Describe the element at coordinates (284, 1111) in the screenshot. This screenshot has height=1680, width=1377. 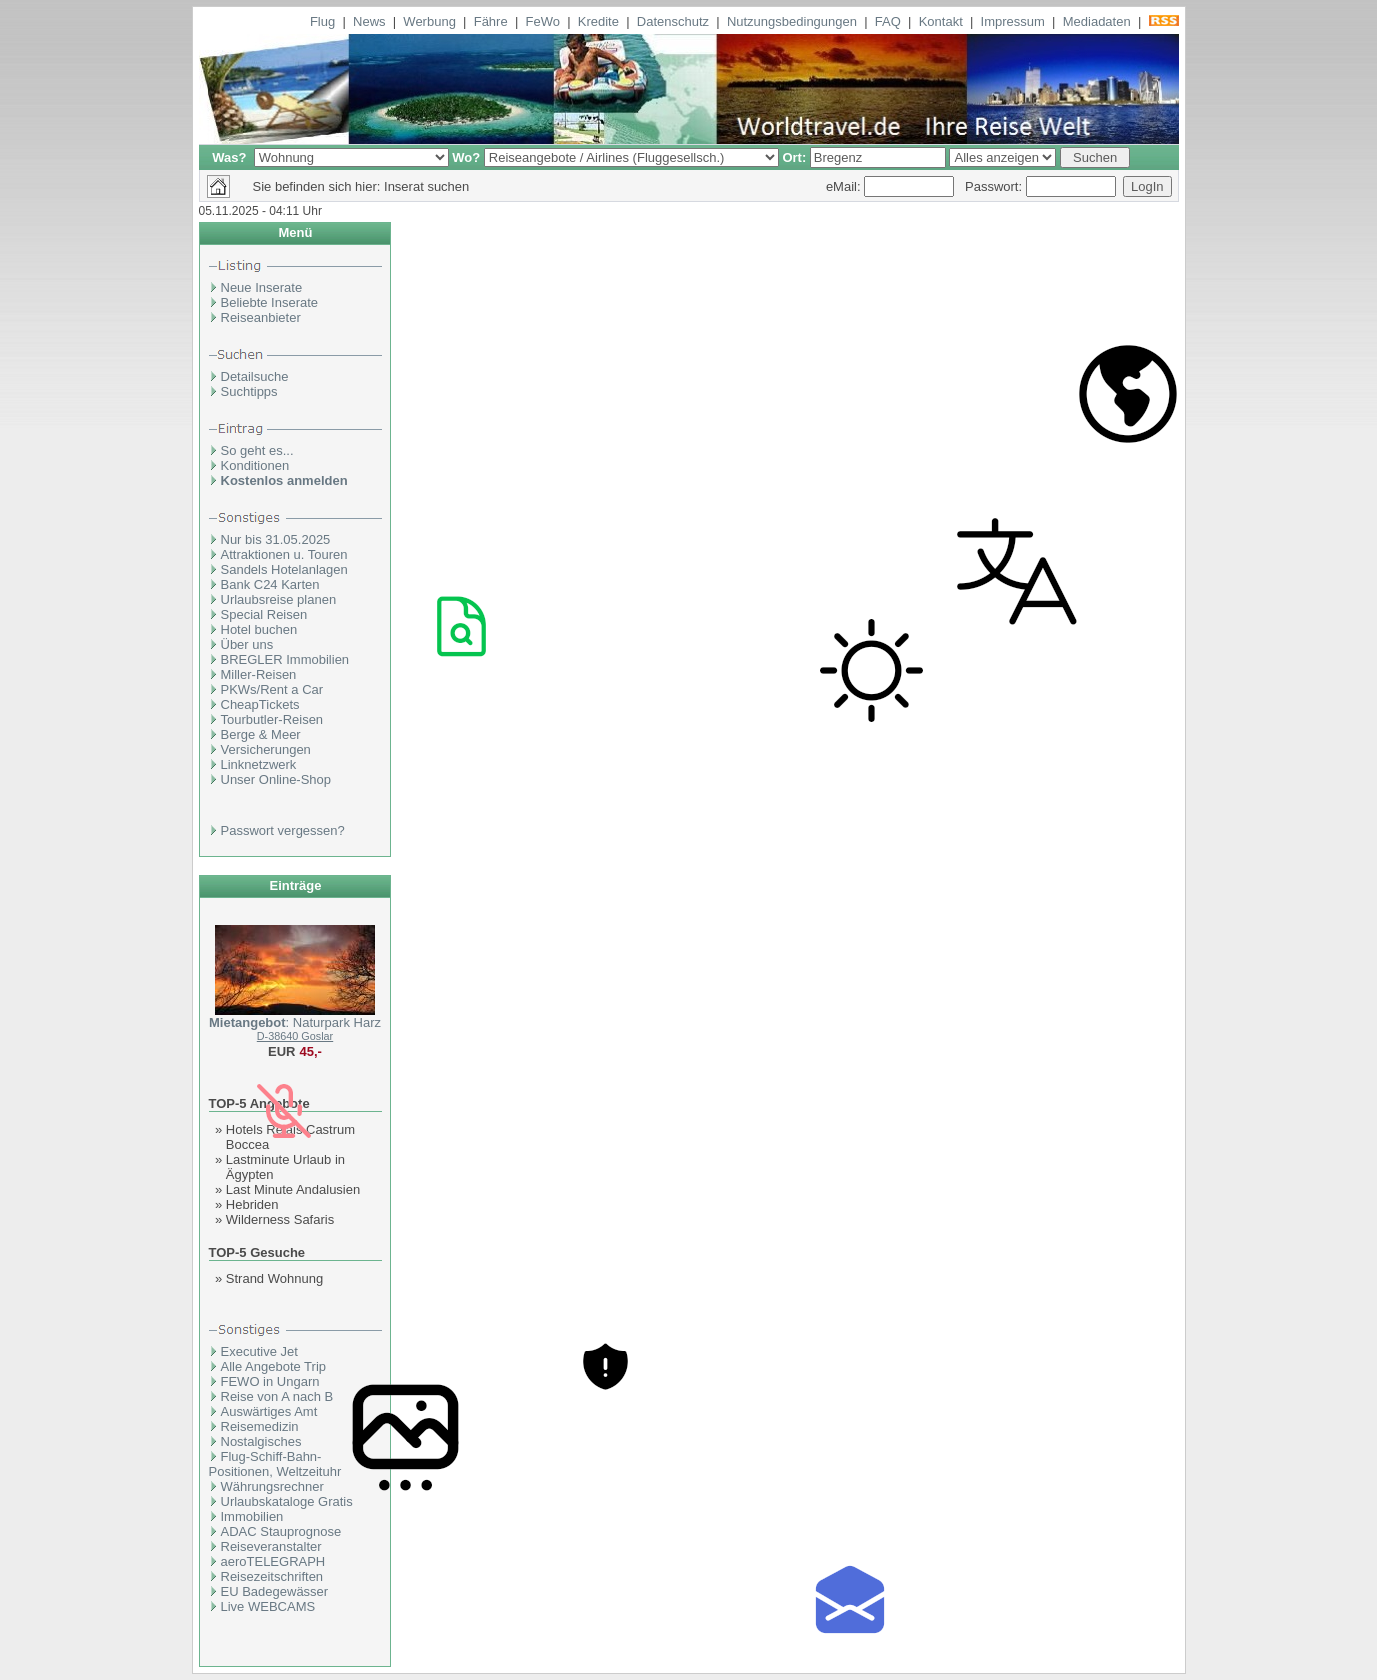
I see `mute your microphone` at that location.